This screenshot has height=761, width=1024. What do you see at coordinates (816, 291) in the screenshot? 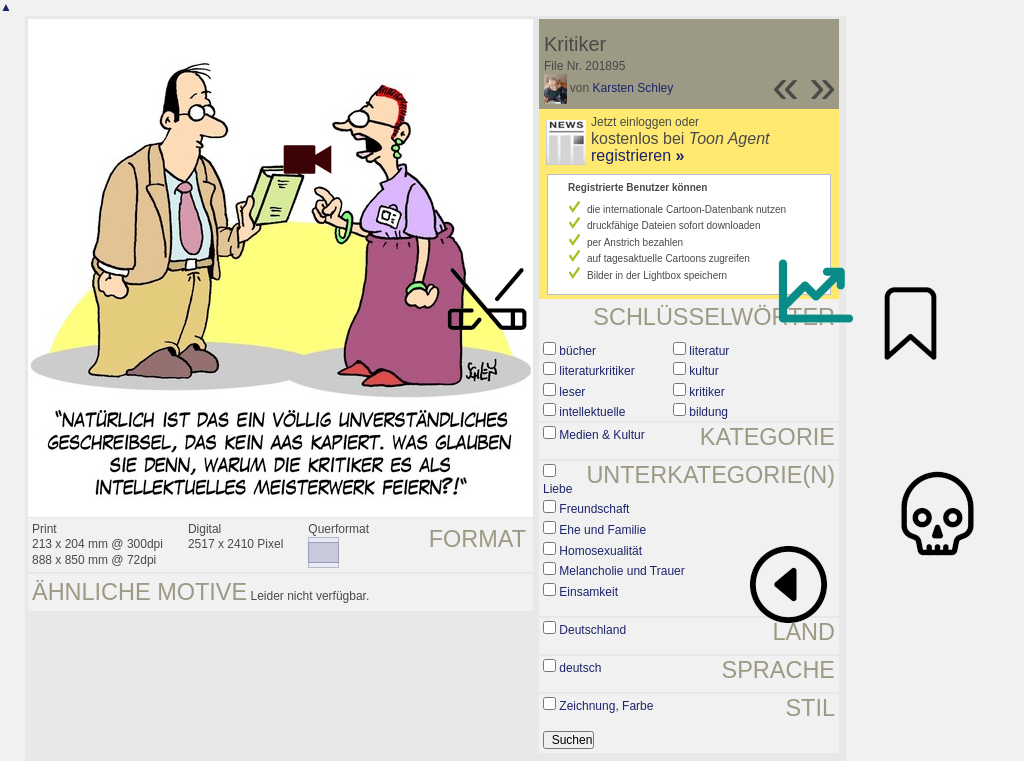
I see `view analytics or performance metrics` at bounding box center [816, 291].